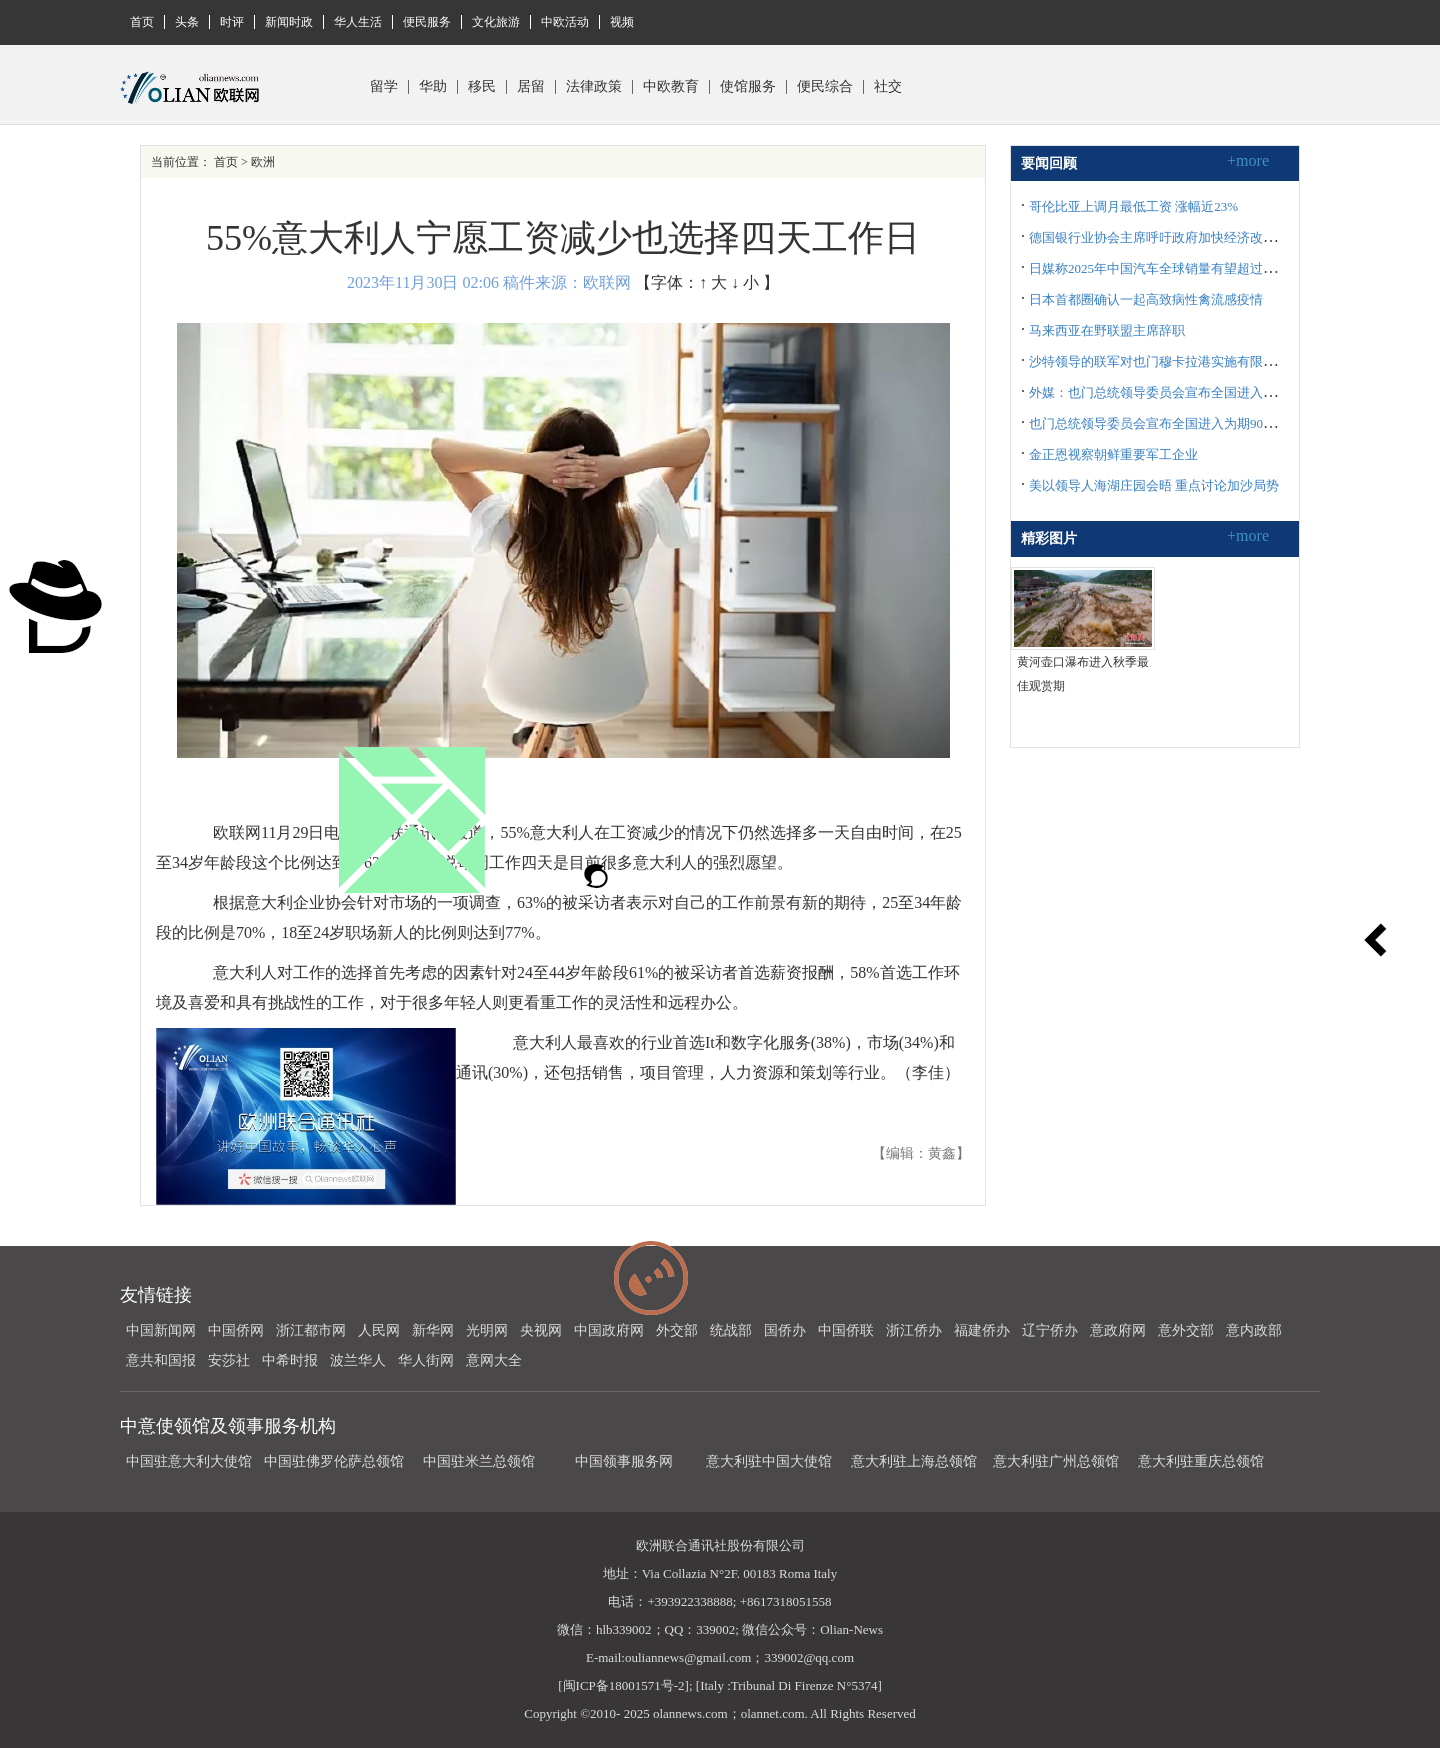 The width and height of the screenshot is (1440, 1748). Describe the element at coordinates (55, 606) in the screenshot. I see `cyberdefenders platform logo` at that location.